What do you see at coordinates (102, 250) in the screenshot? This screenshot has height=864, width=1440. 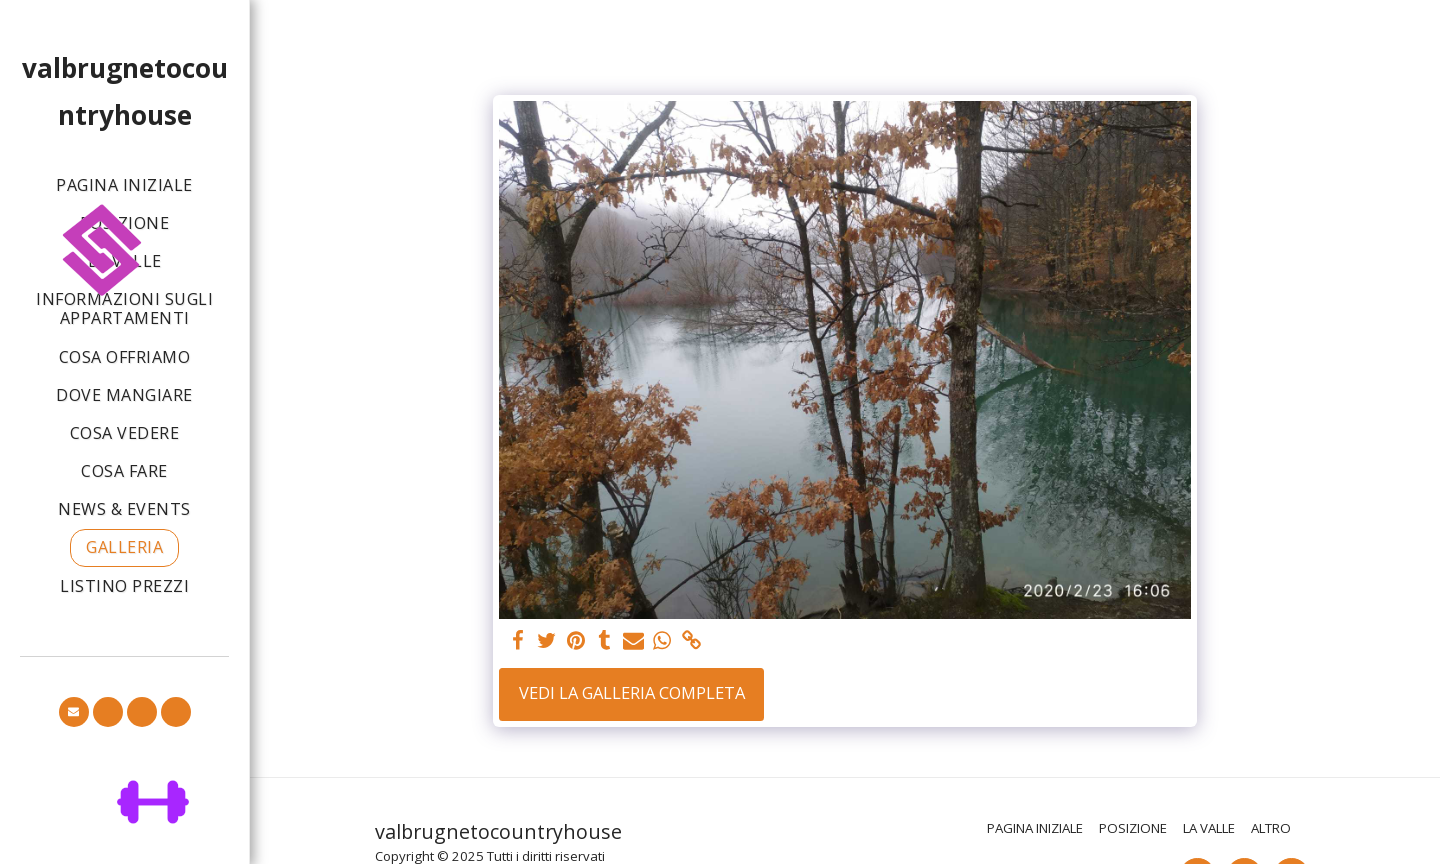 I see `staylinked company logo` at bounding box center [102, 250].